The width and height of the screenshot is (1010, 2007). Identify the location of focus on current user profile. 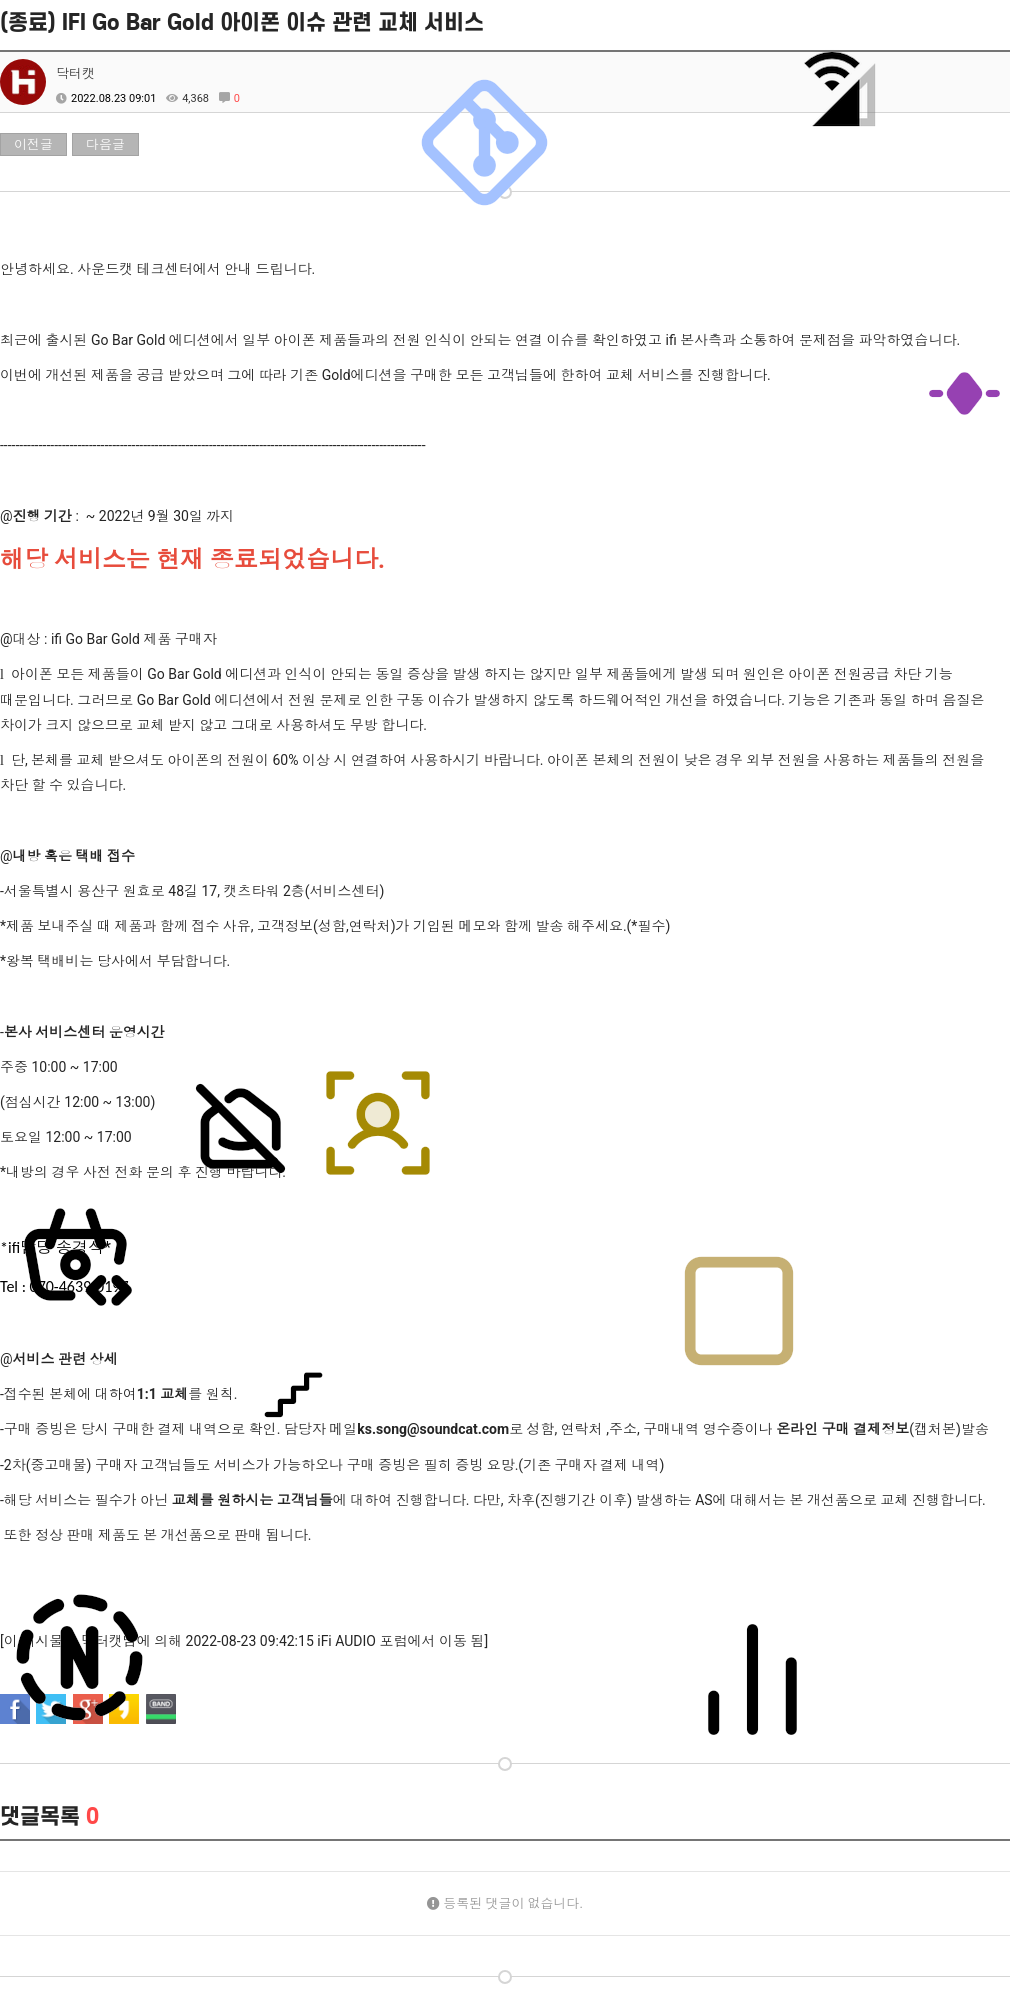
(378, 1123).